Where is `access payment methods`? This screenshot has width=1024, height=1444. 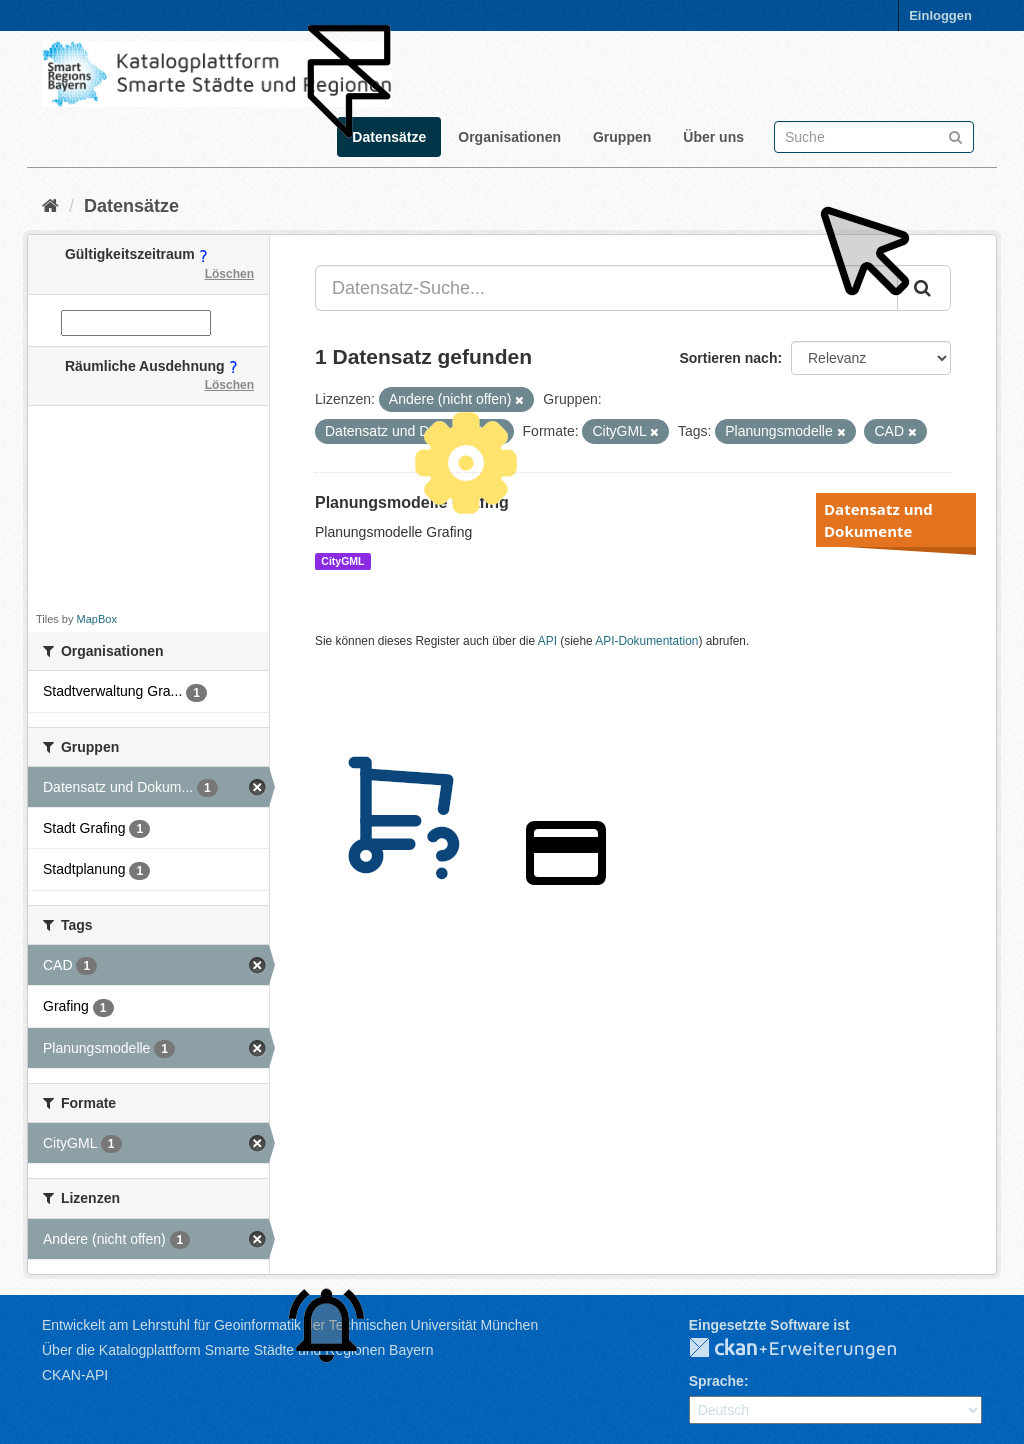 access payment methods is located at coordinates (566, 853).